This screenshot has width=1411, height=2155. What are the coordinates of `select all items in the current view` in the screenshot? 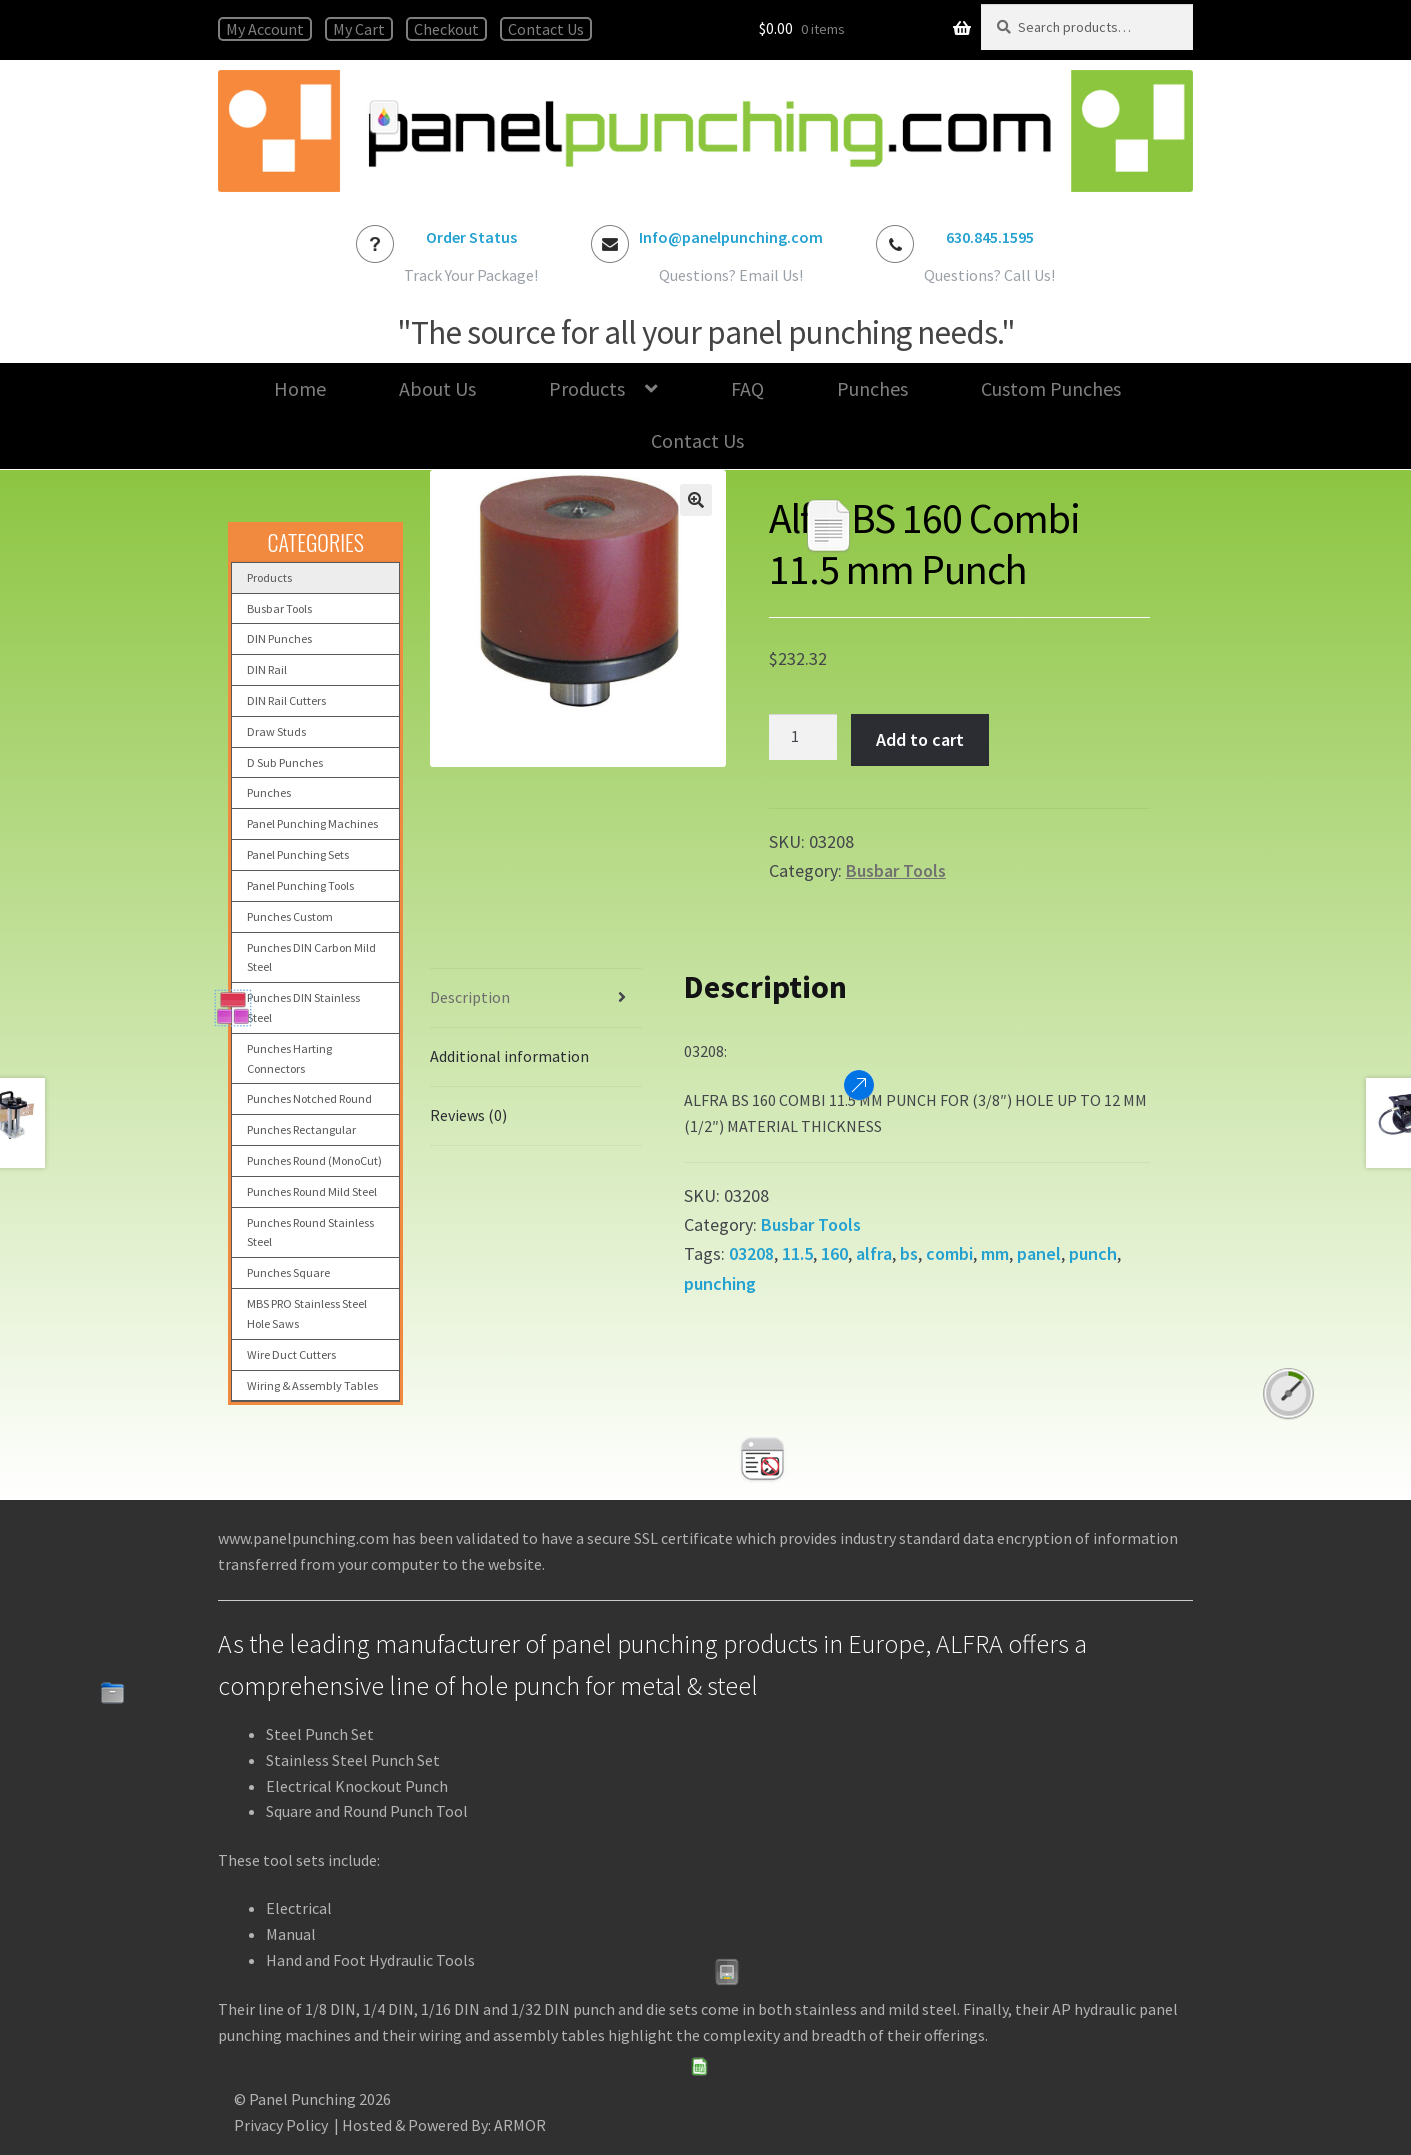 It's located at (233, 1008).